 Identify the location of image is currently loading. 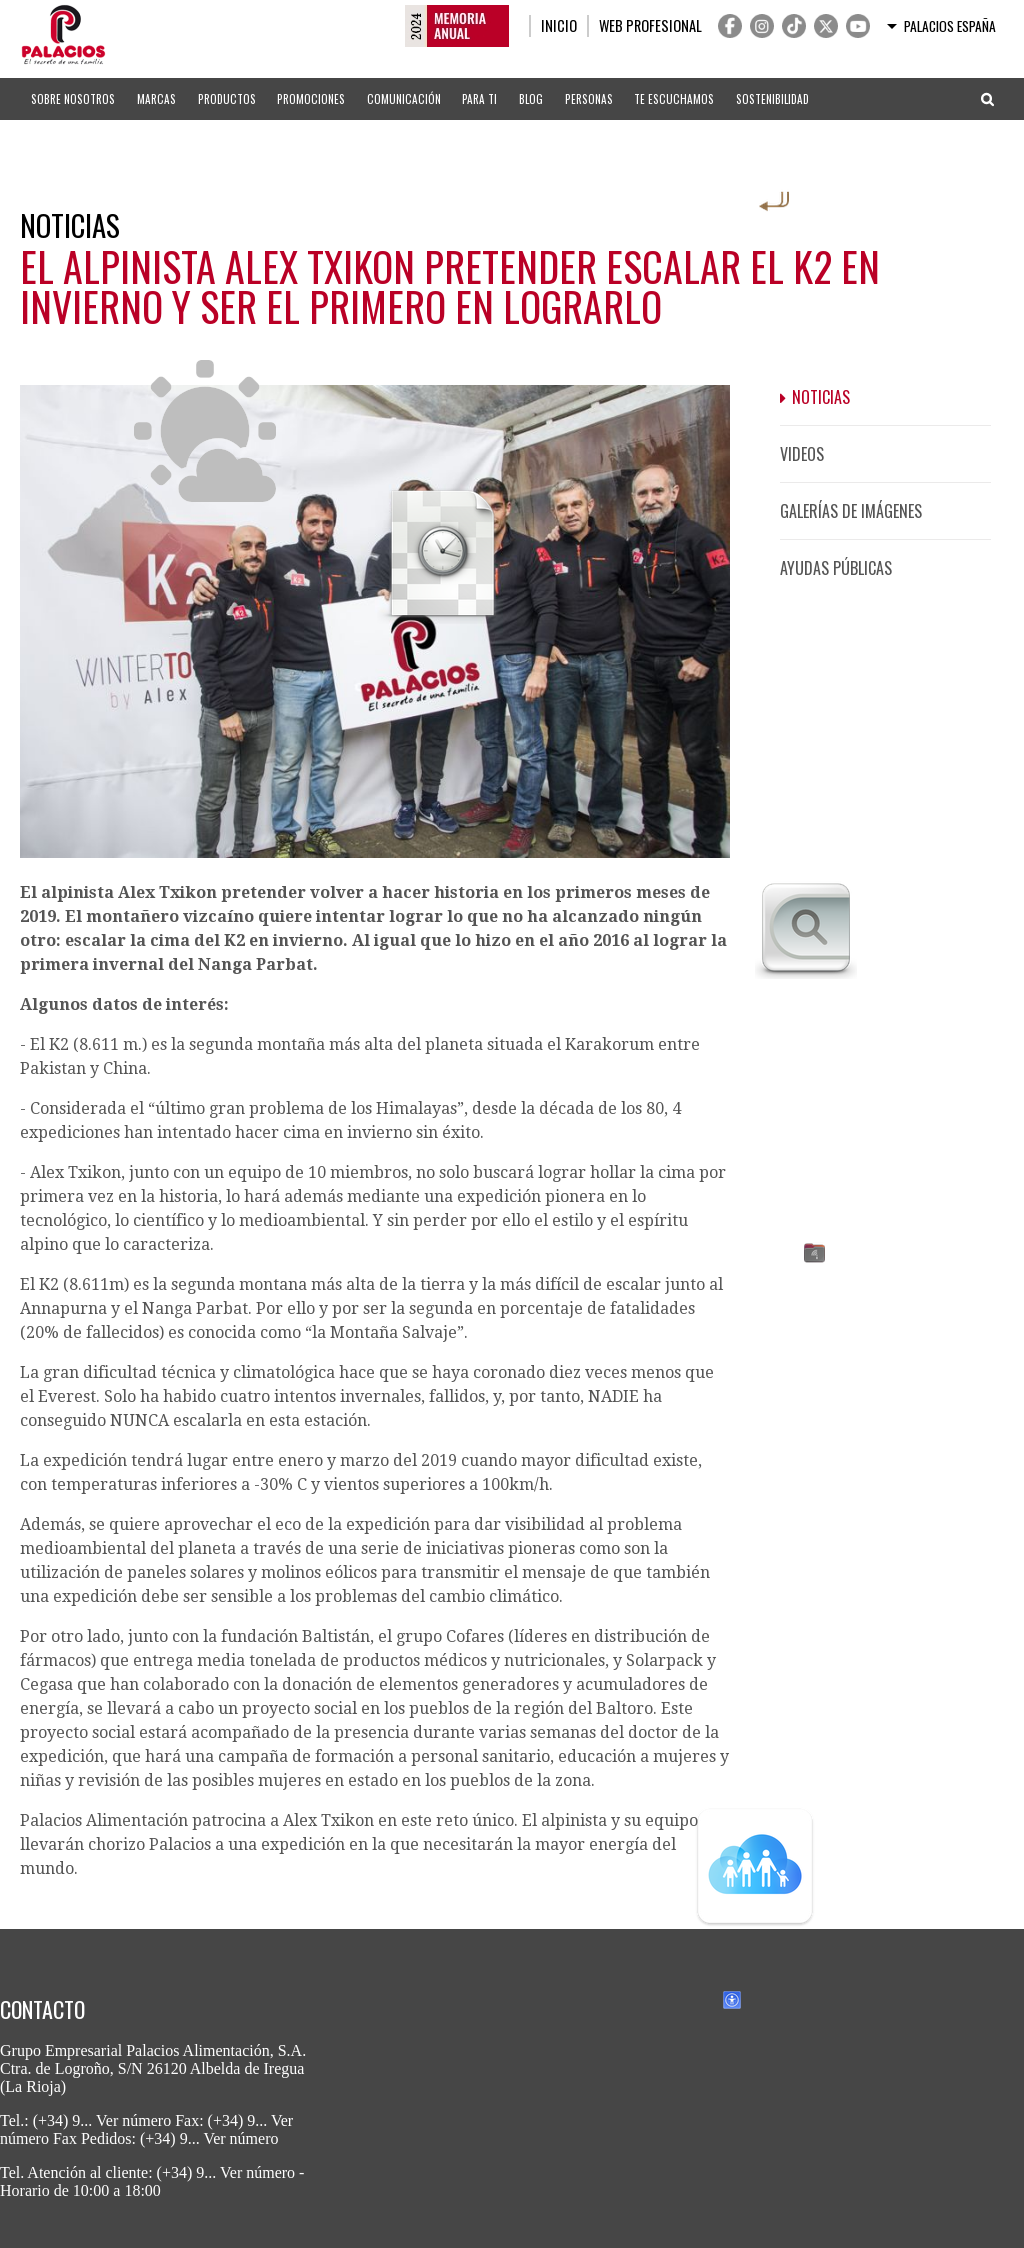
(445, 553).